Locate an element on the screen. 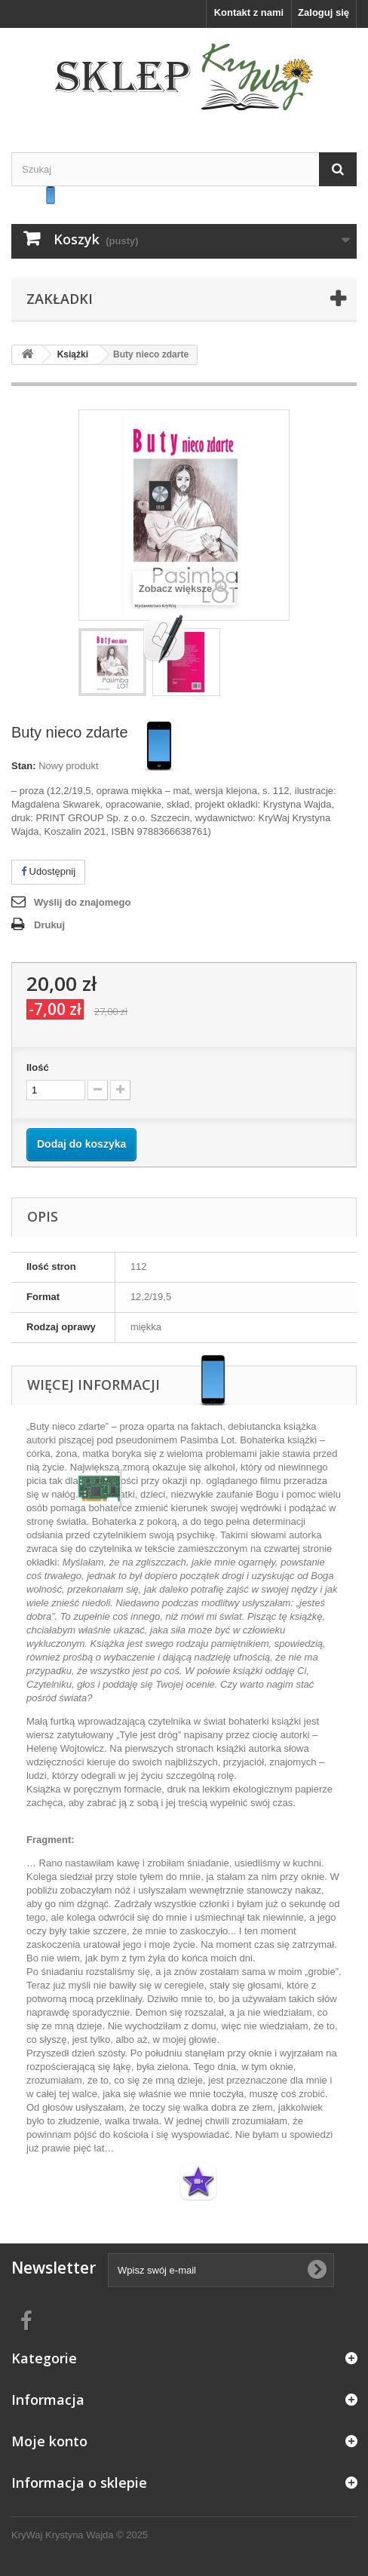 This screenshot has width=368, height=2576. iPhone XR device icon is located at coordinates (51, 195).